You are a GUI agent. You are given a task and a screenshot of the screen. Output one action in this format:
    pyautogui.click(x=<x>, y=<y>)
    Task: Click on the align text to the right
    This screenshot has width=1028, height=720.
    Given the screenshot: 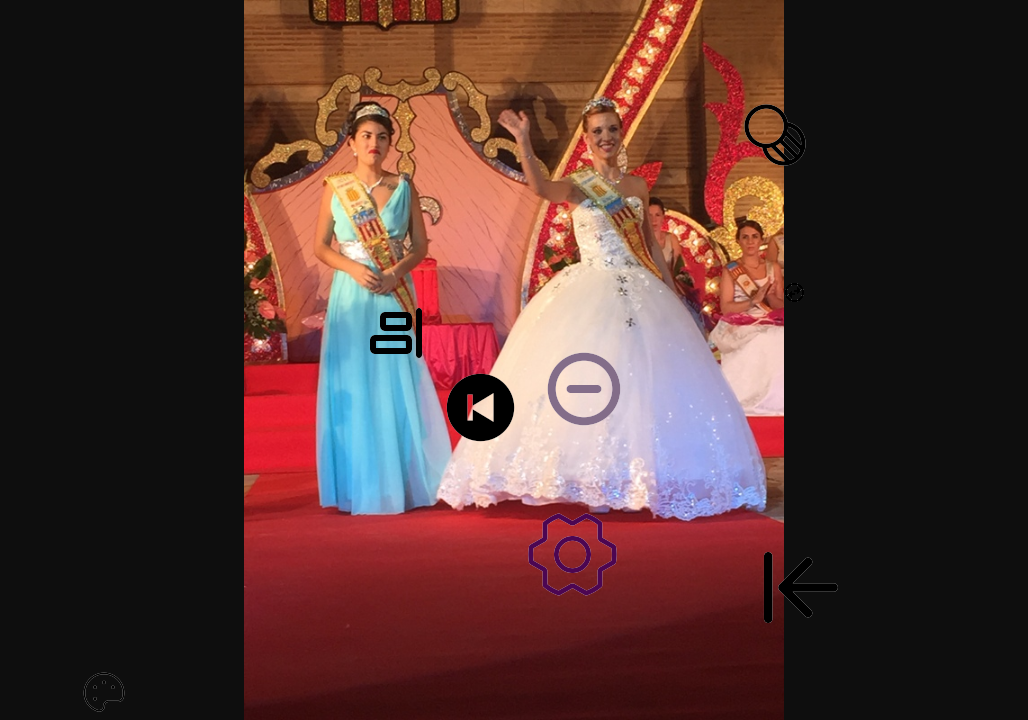 What is the action you would take?
    pyautogui.click(x=397, y=333)
    